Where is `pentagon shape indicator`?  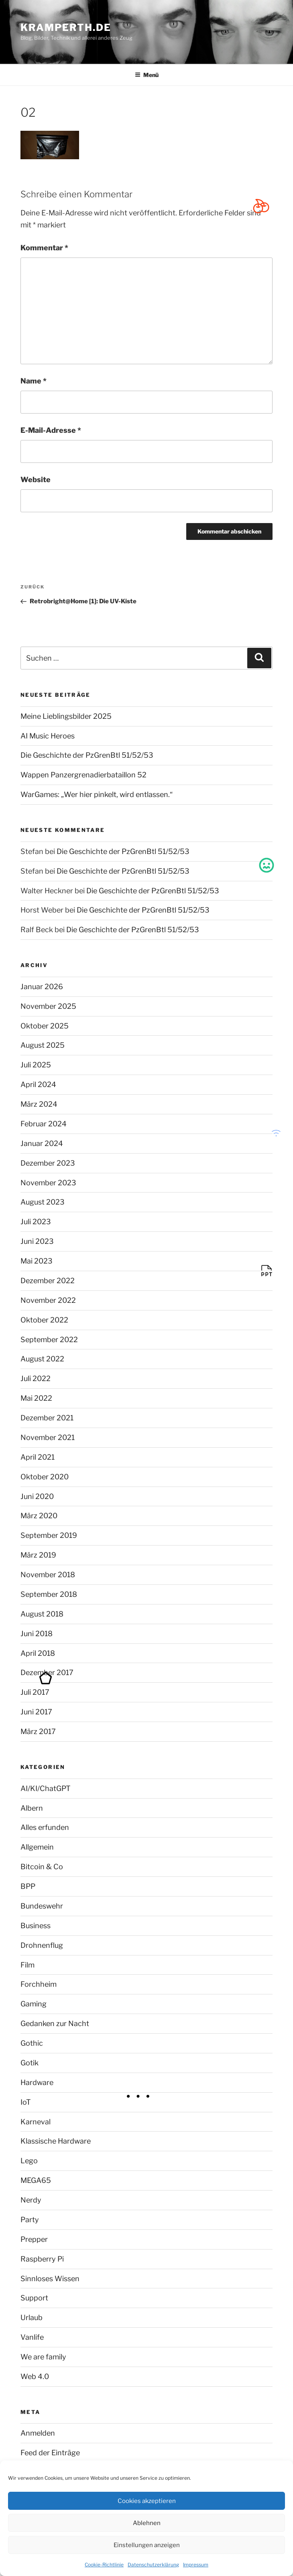
pentagon shape indicator is located at coordinates (45, 1678).